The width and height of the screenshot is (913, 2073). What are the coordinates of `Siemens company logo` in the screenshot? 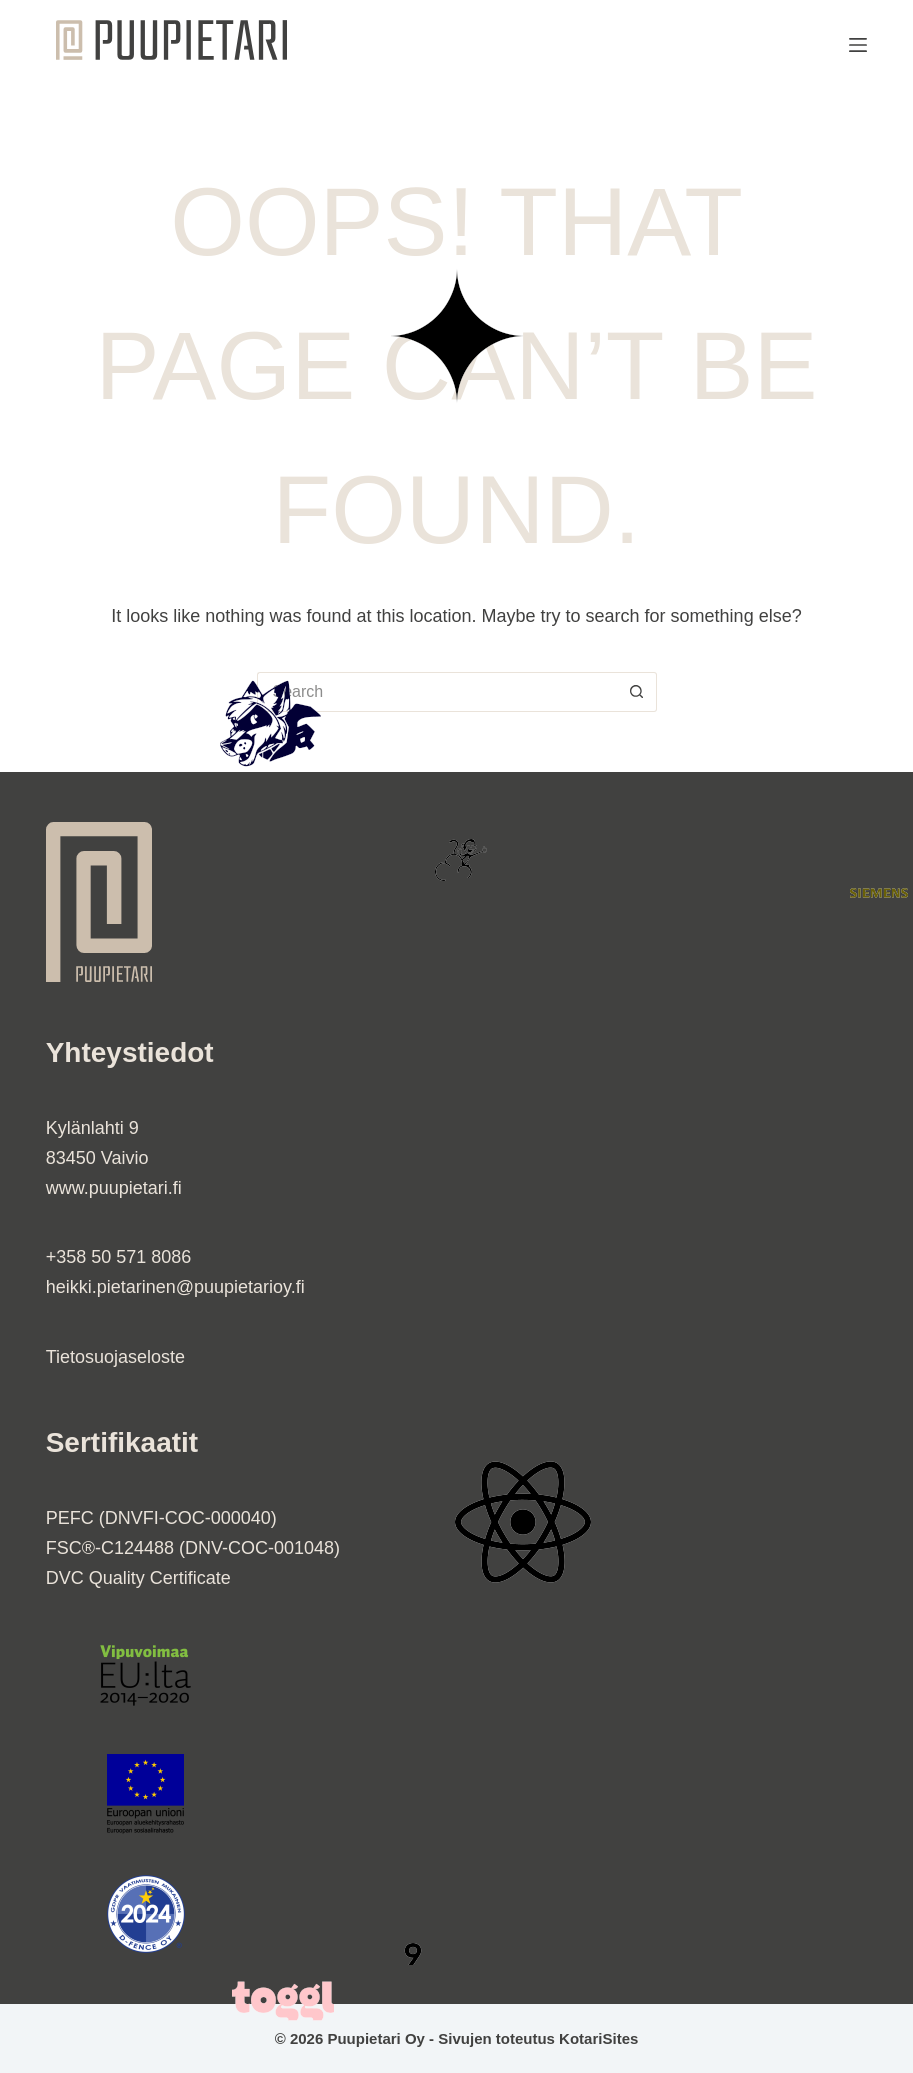 It's located at (879, 893).